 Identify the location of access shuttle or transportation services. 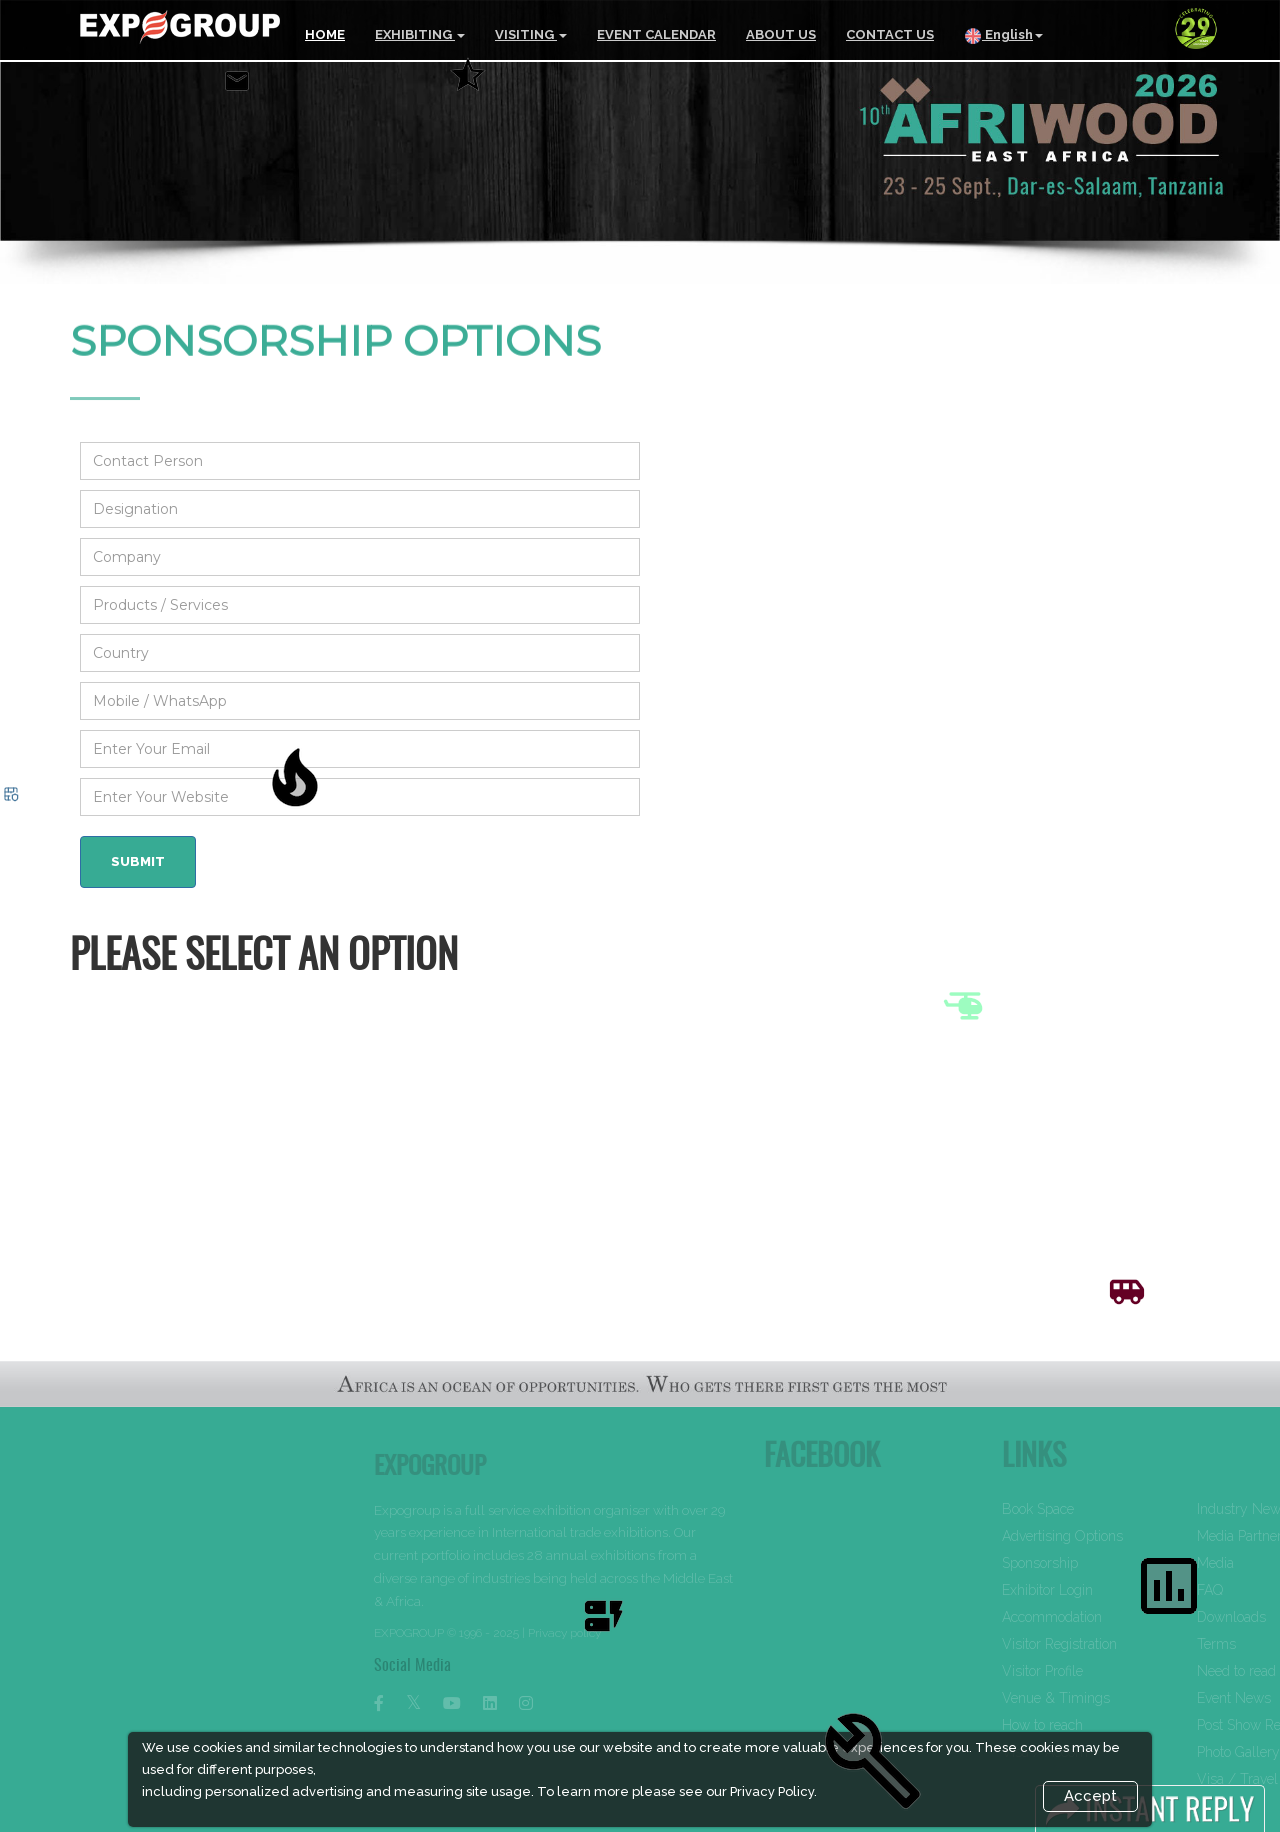
(1127, 1291).